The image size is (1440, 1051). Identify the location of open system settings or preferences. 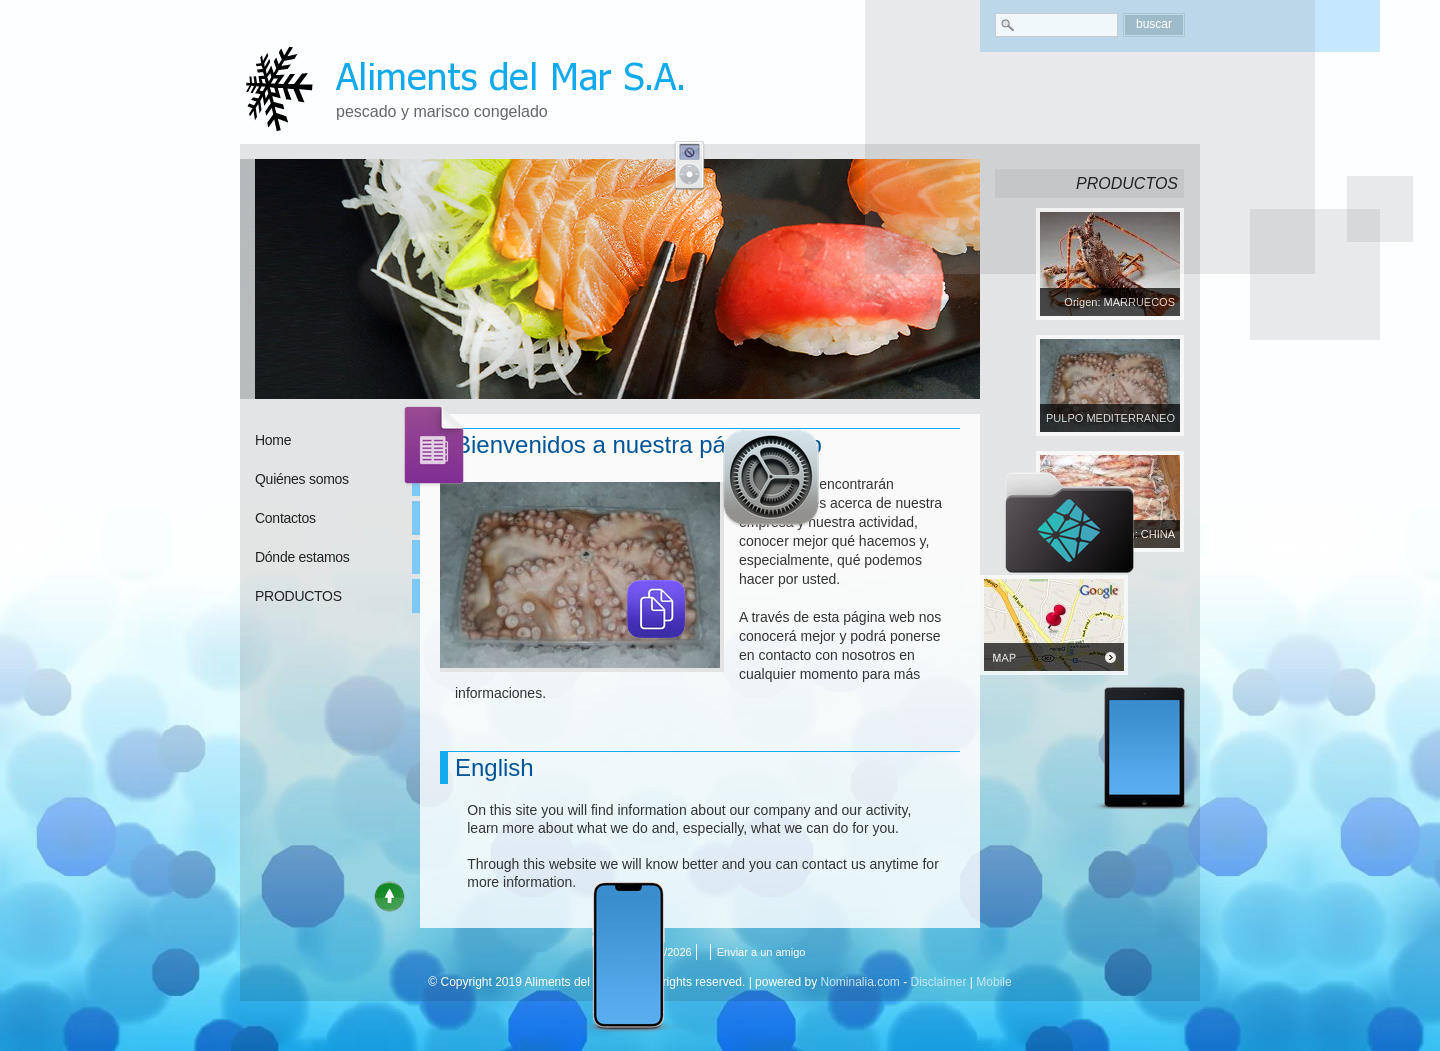
(771, 477).